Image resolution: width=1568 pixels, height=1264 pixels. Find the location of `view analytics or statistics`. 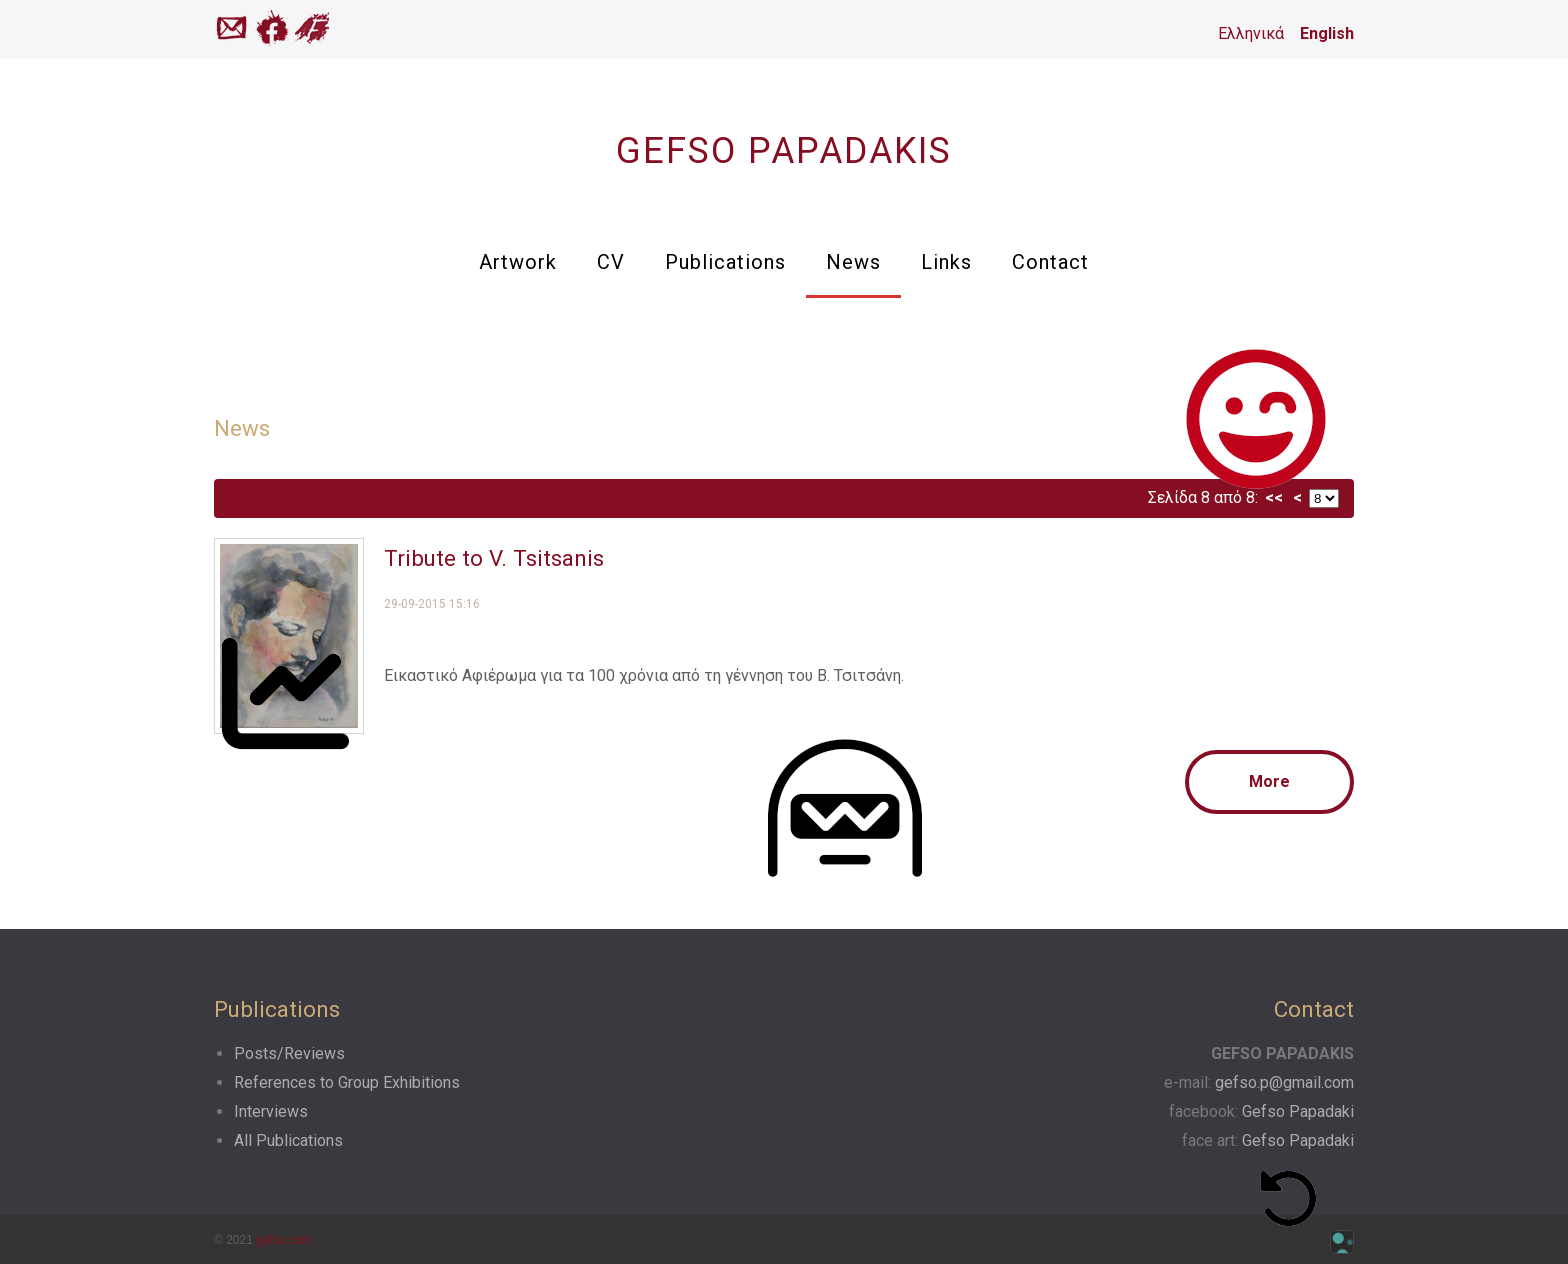

view analytics or statistics is located at coordinates (285, 693).